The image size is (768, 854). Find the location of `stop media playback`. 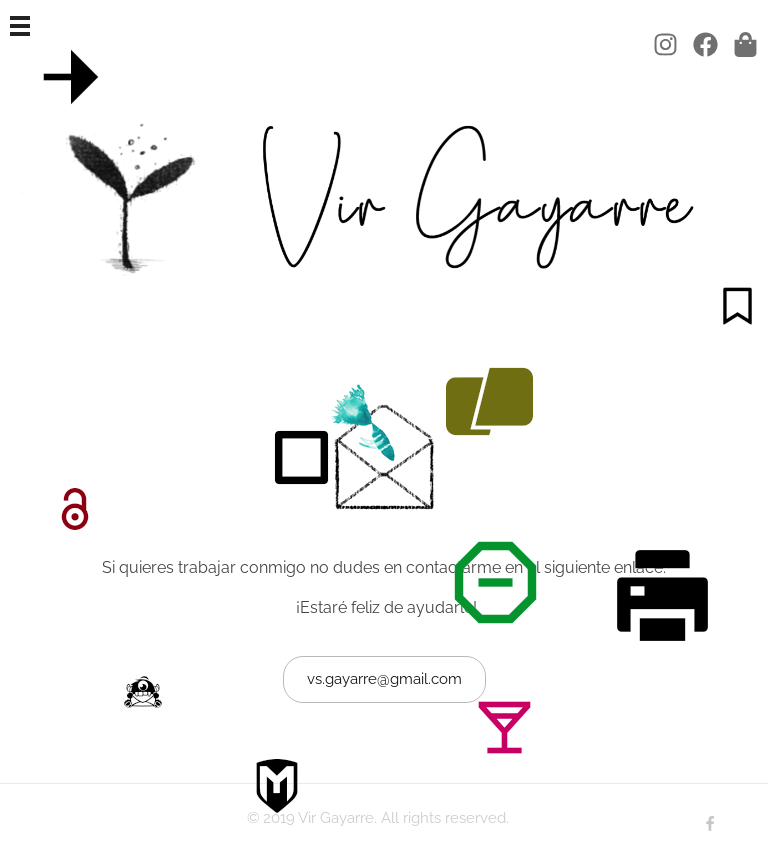

stop media playback is located at coordinates (301, 457).